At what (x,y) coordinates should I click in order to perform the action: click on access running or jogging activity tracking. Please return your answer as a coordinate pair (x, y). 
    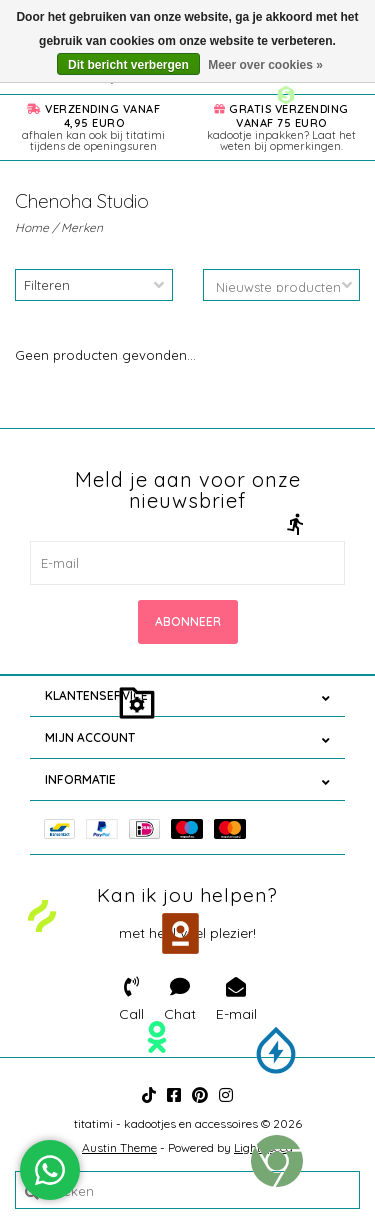
    Looking at the image, I should click on (296, 524).